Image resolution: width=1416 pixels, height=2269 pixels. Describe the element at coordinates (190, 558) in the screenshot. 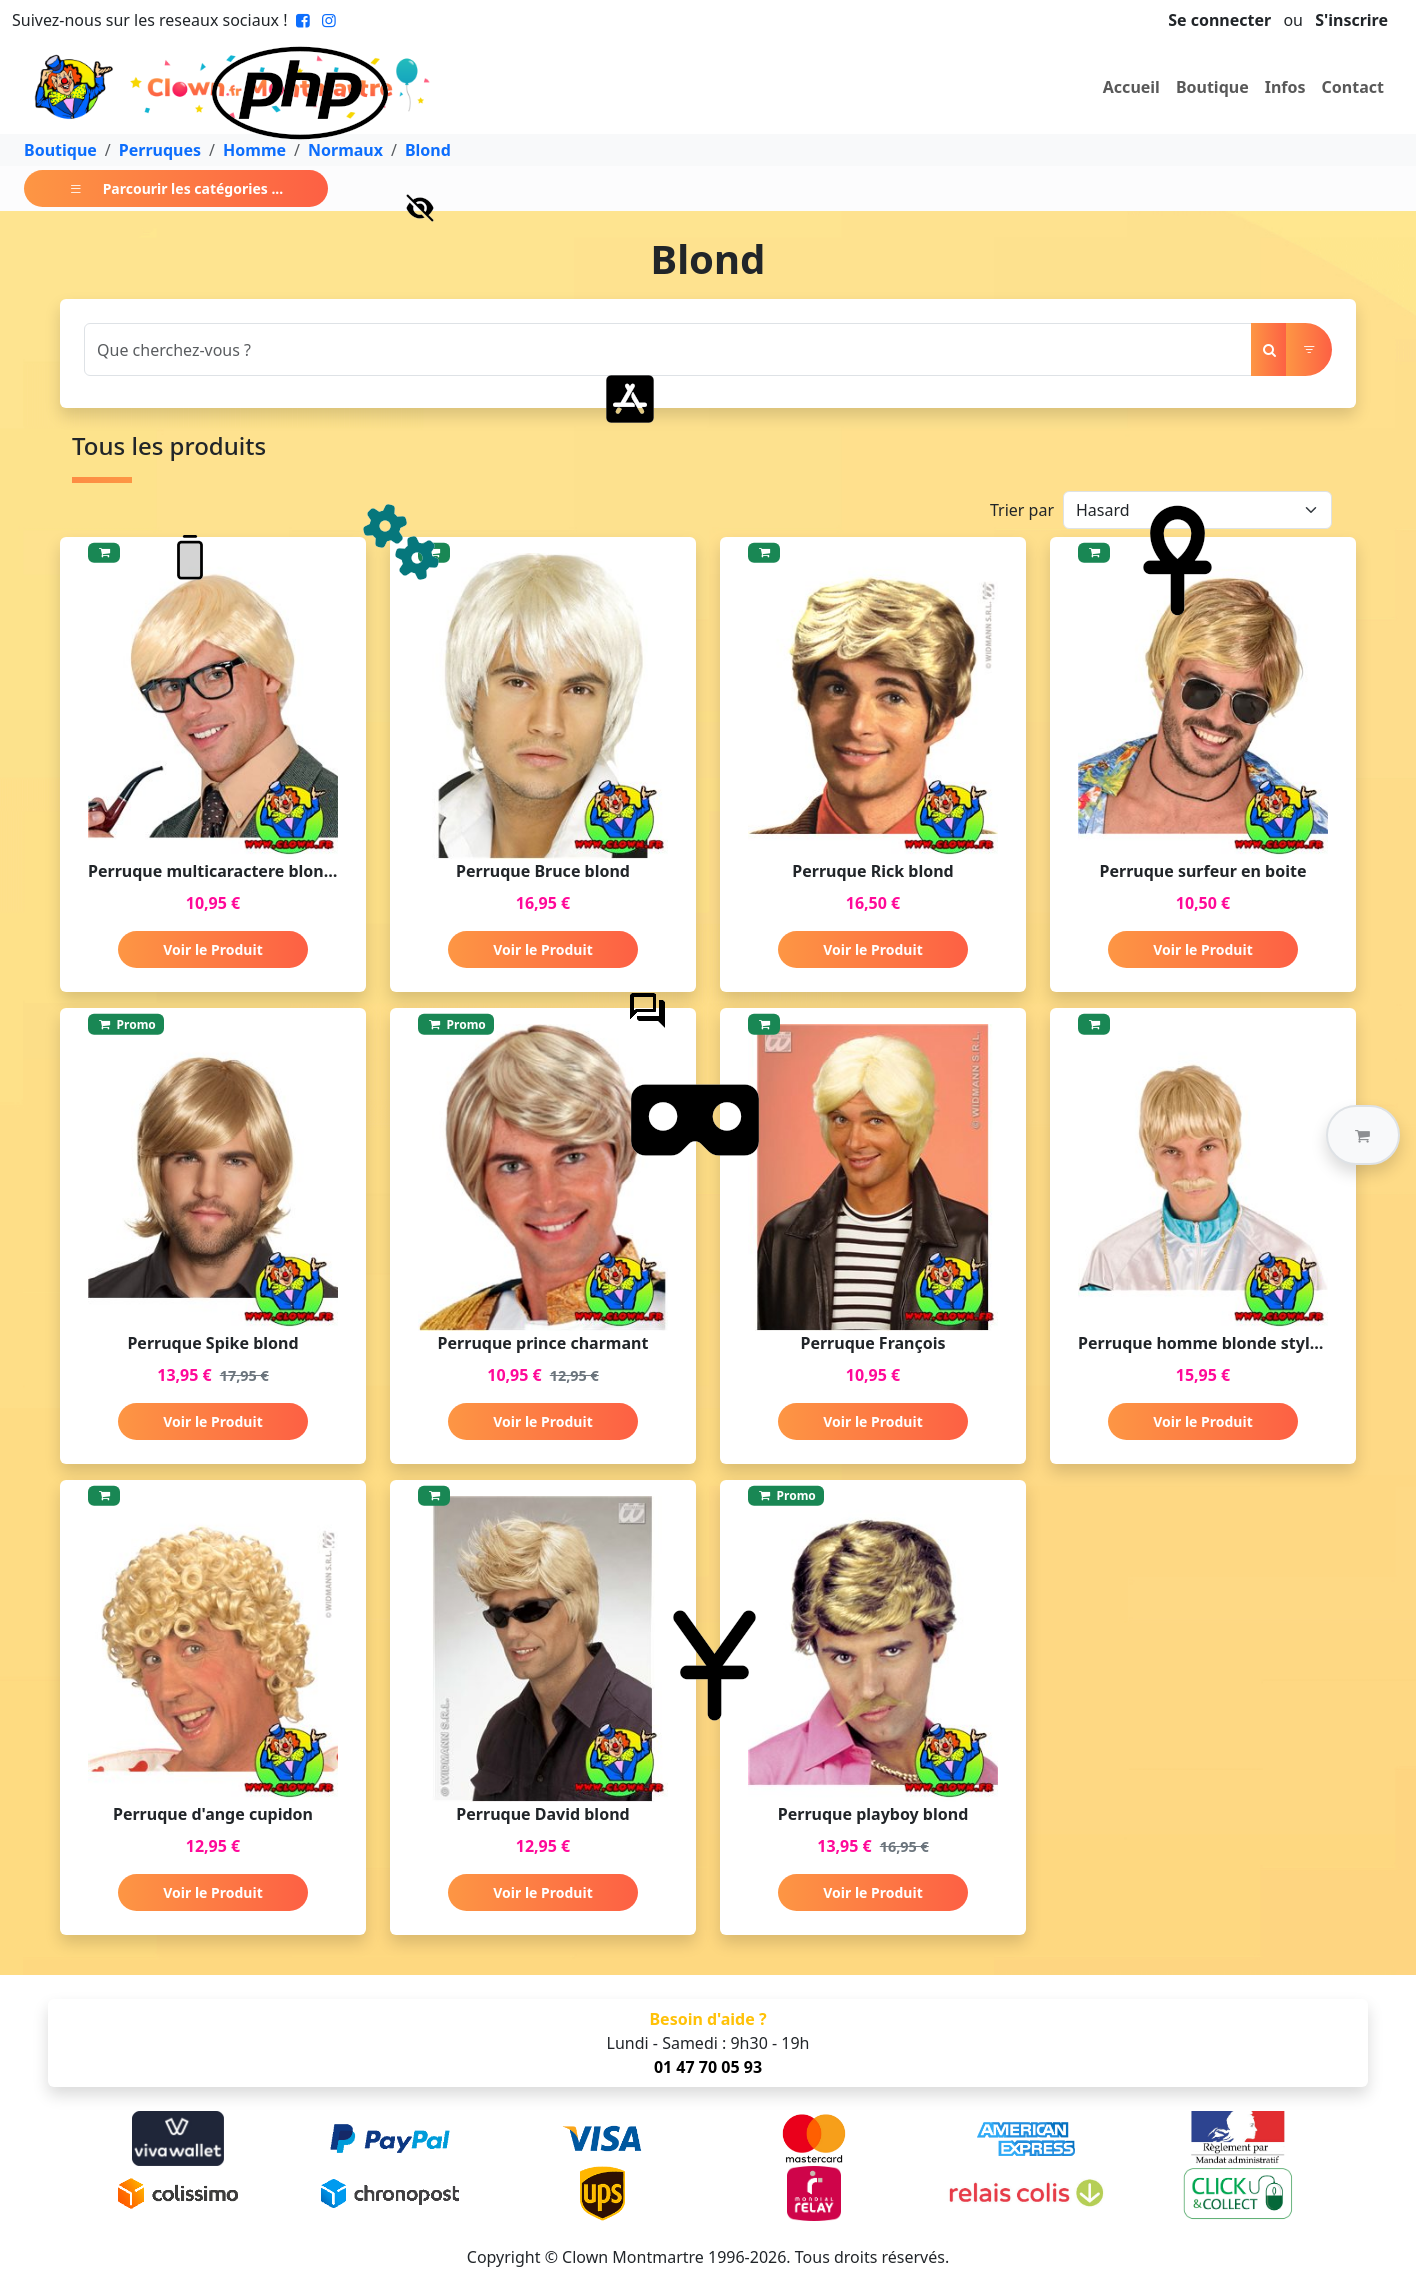

I see `indicates battery is completely drained` at that location.